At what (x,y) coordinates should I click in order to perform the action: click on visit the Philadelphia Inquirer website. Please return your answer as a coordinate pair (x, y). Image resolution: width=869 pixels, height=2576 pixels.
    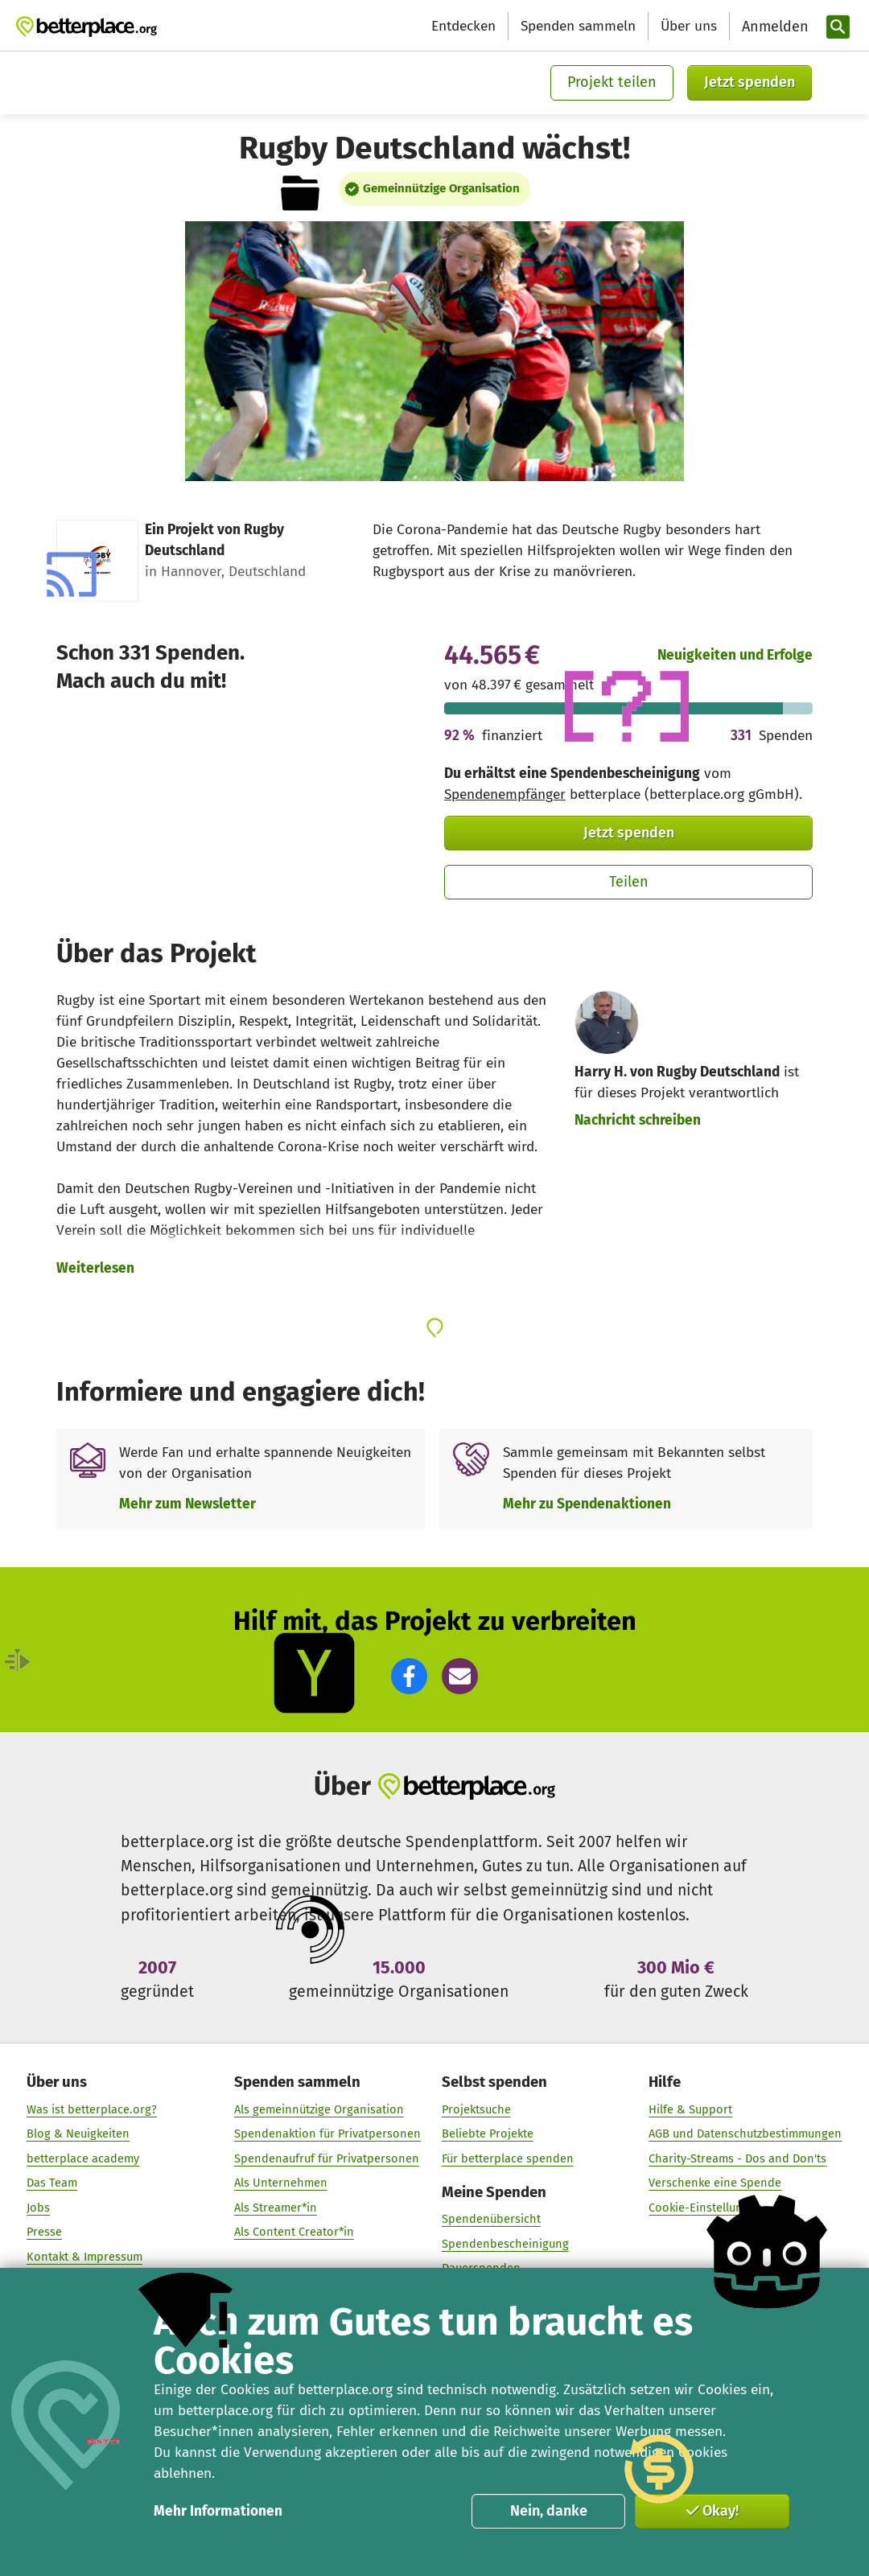
    Looking at the image, I should click on (627, 706).